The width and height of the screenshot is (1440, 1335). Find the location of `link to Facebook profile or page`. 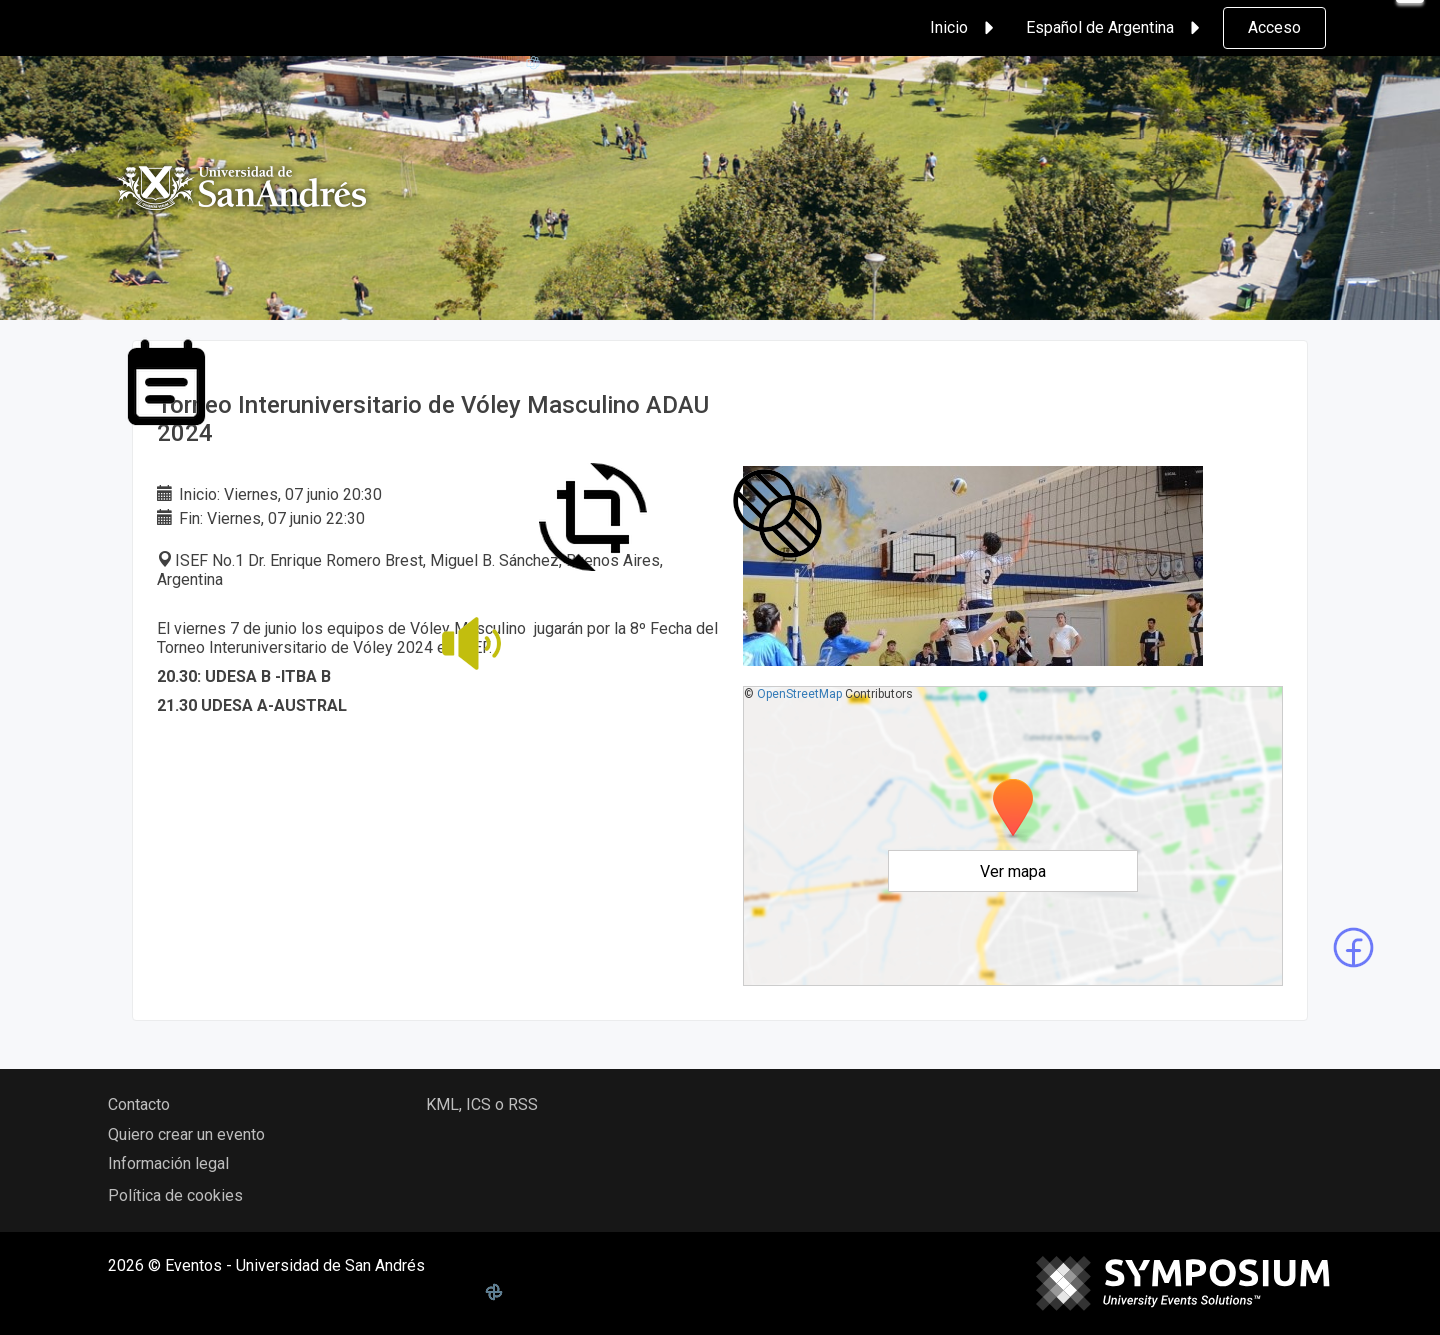

link to Facebook profile or page is located at coordinates (1353, 947).